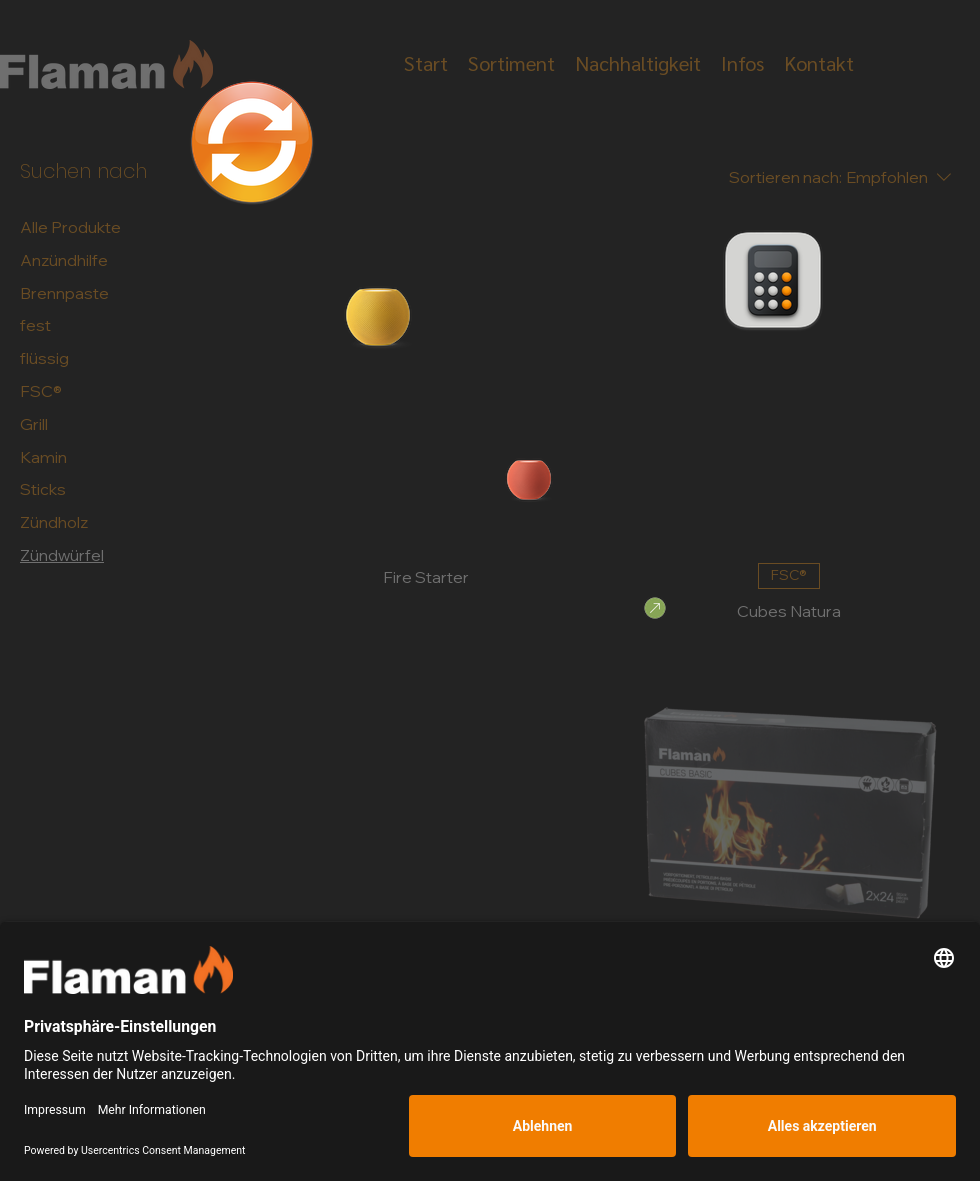 The height and width of the screenshot is (1181, 980). What do you see at coordinates (378, 323) in the screenshot?
I see `access HomePod mini settings` at bounding box center [378, 323].